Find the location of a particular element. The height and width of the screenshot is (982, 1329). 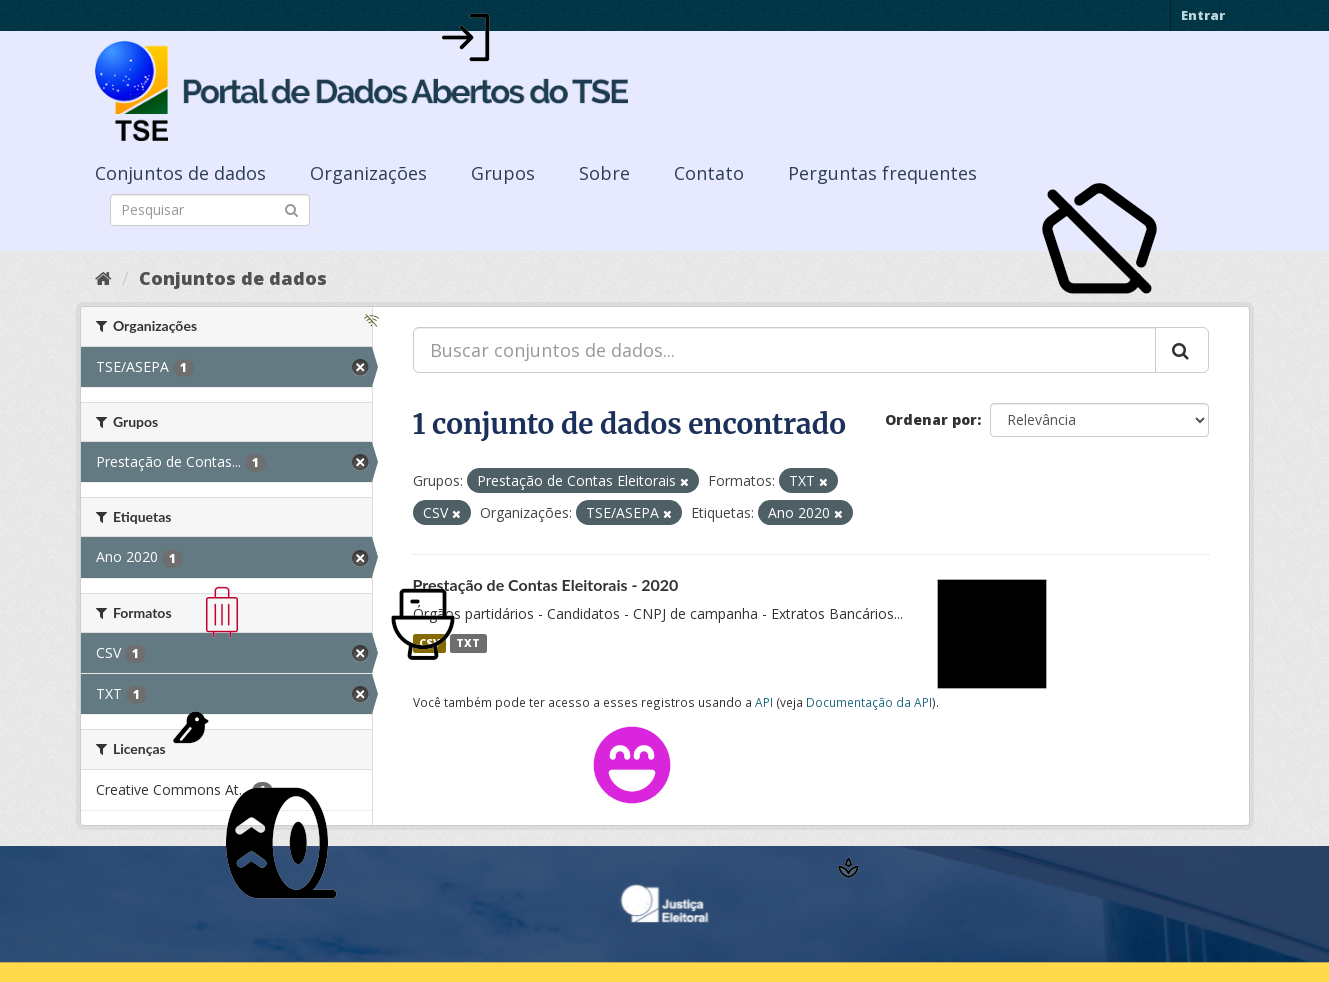

access spa or wellness services is located at coordinates (848, 867).